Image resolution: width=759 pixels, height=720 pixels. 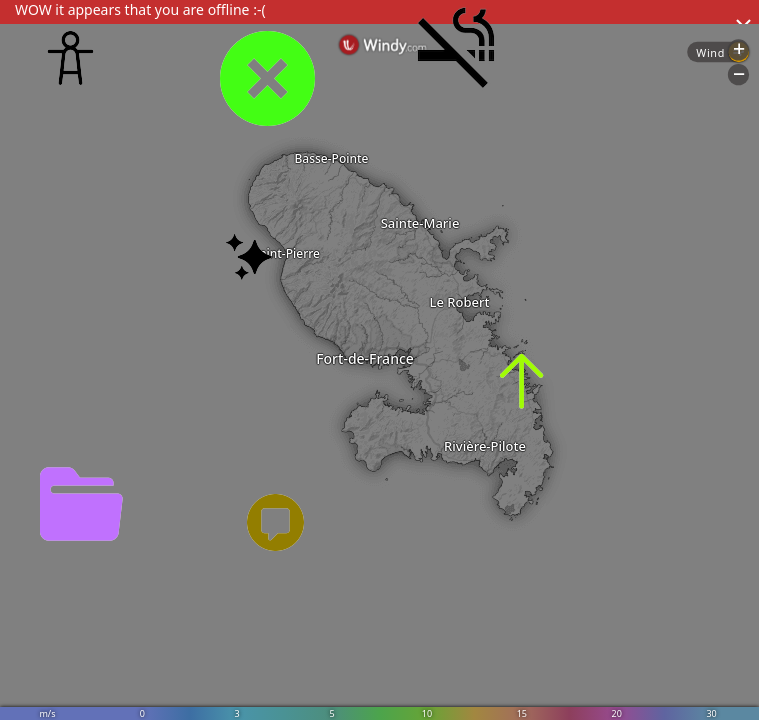 What do you see at coordinates (522, 382) in the screenshot?
I see `scroll to top of page` at bounding box center [522, 382].